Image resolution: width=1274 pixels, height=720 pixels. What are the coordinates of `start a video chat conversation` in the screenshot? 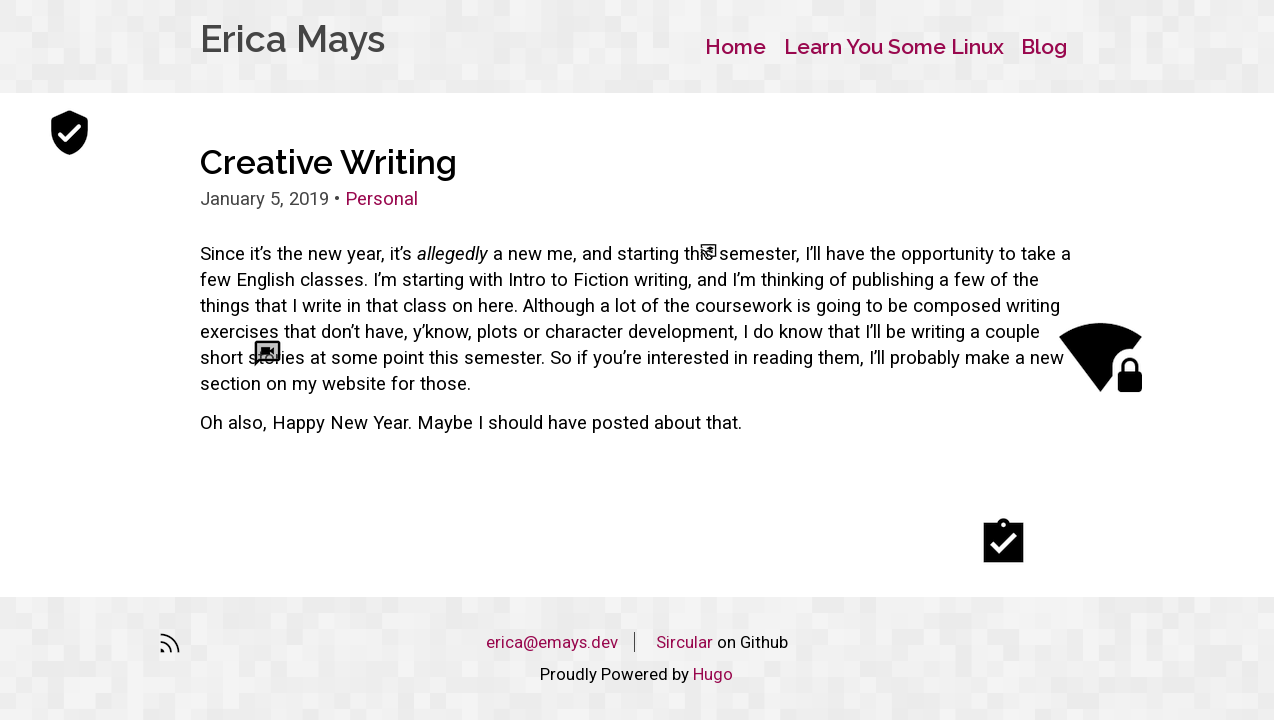 It's located at (267, 353).